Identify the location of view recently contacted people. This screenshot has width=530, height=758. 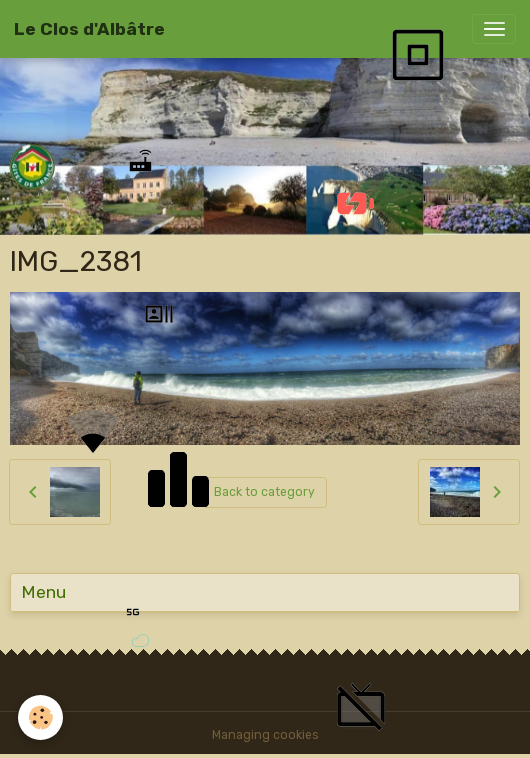
(159, 314).